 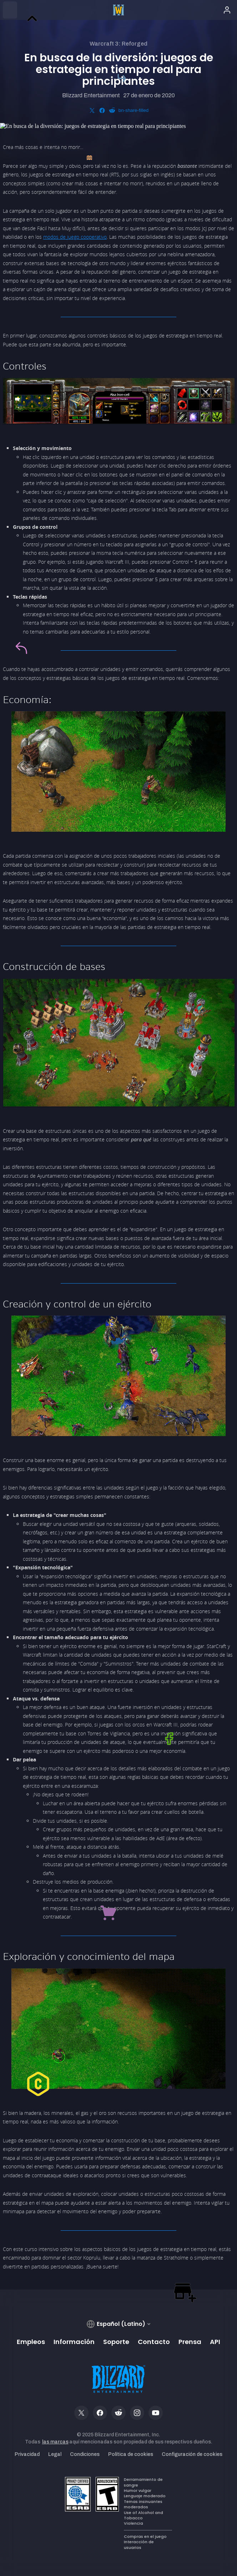 What do you see at coordinates (109, 1913) in the screenshot?
I see `view your shopping cart` at bounding box center [109, 1913].